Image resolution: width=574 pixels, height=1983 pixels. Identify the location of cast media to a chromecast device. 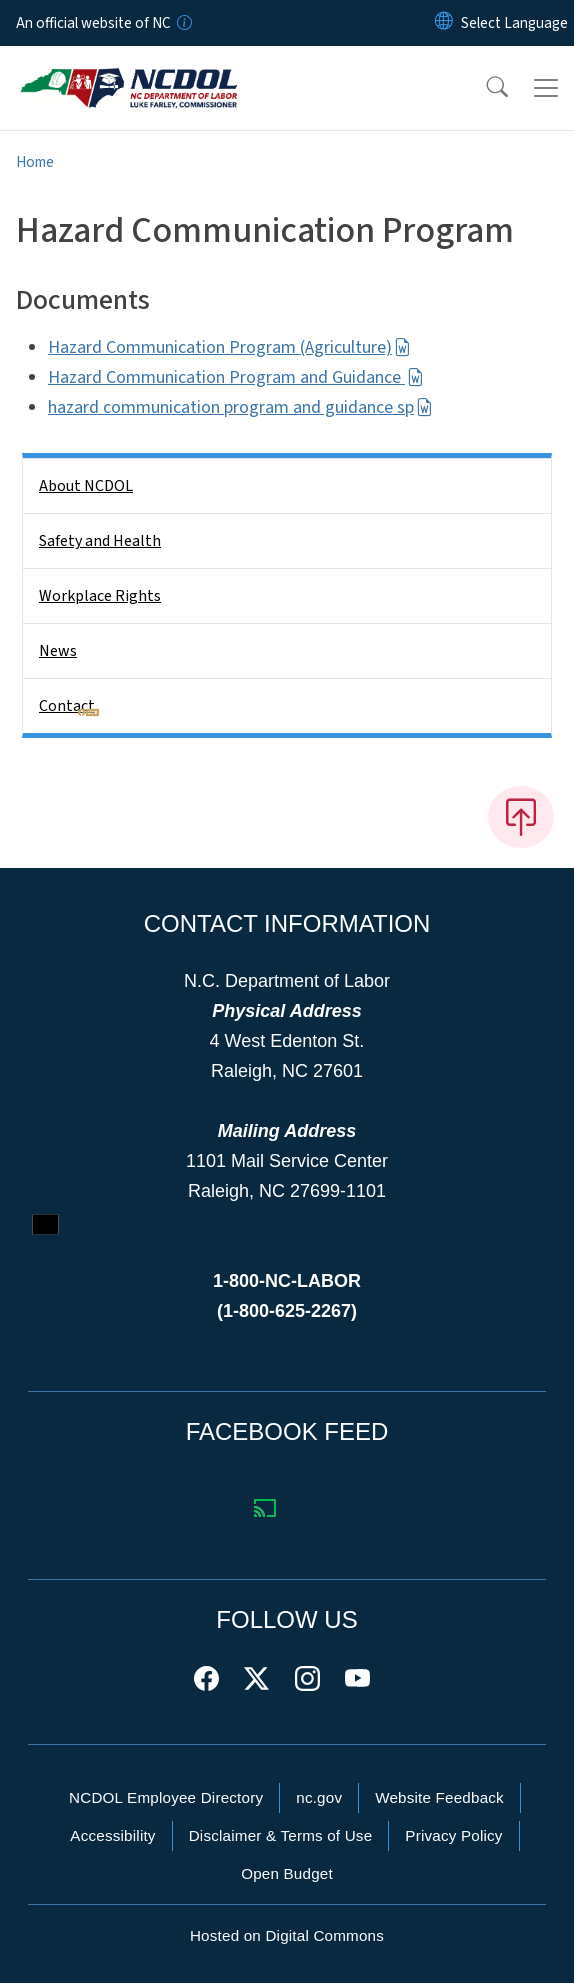
(265, 1508).